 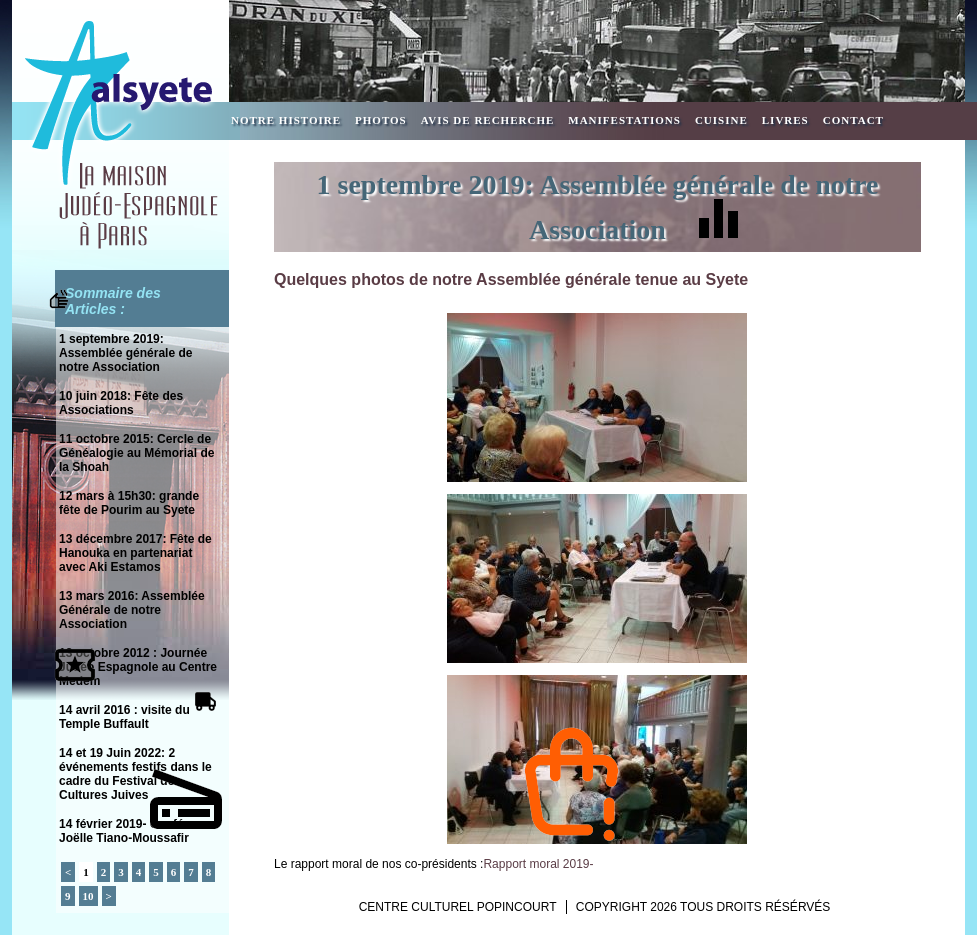 What do you see at coordinates (59, 298) in the screenshot?
I see `hand dryer available in this location` at bounding box center [59, 298].